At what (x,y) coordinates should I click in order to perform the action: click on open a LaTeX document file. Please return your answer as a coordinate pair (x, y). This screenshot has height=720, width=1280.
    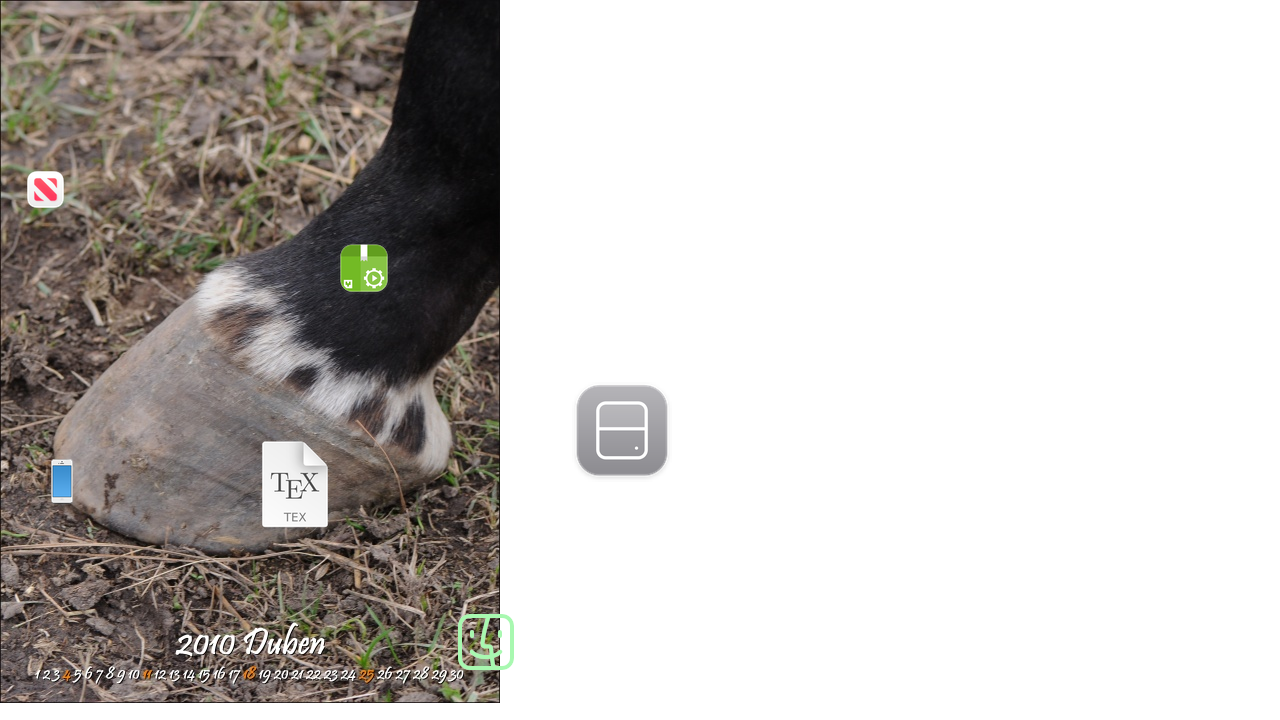
    Looking at the image, I should click on (295, 486).